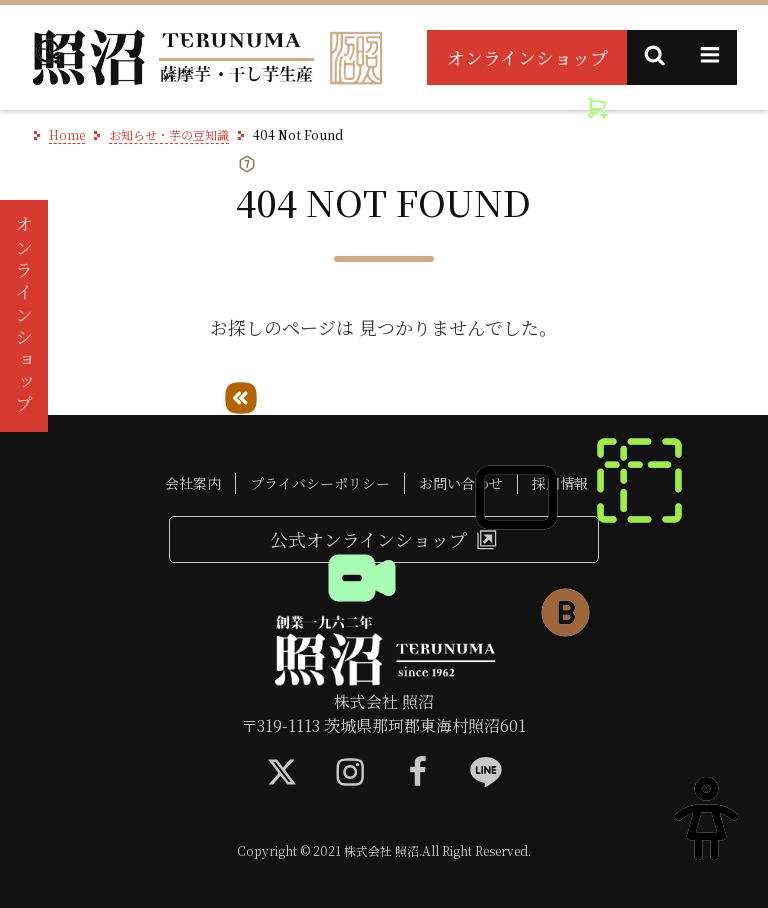 The width and height of the screenshot is (768, 908). Describe the element at coordinates (597, 108) in the screenshot. I see `add item to shopping cart` at that location.